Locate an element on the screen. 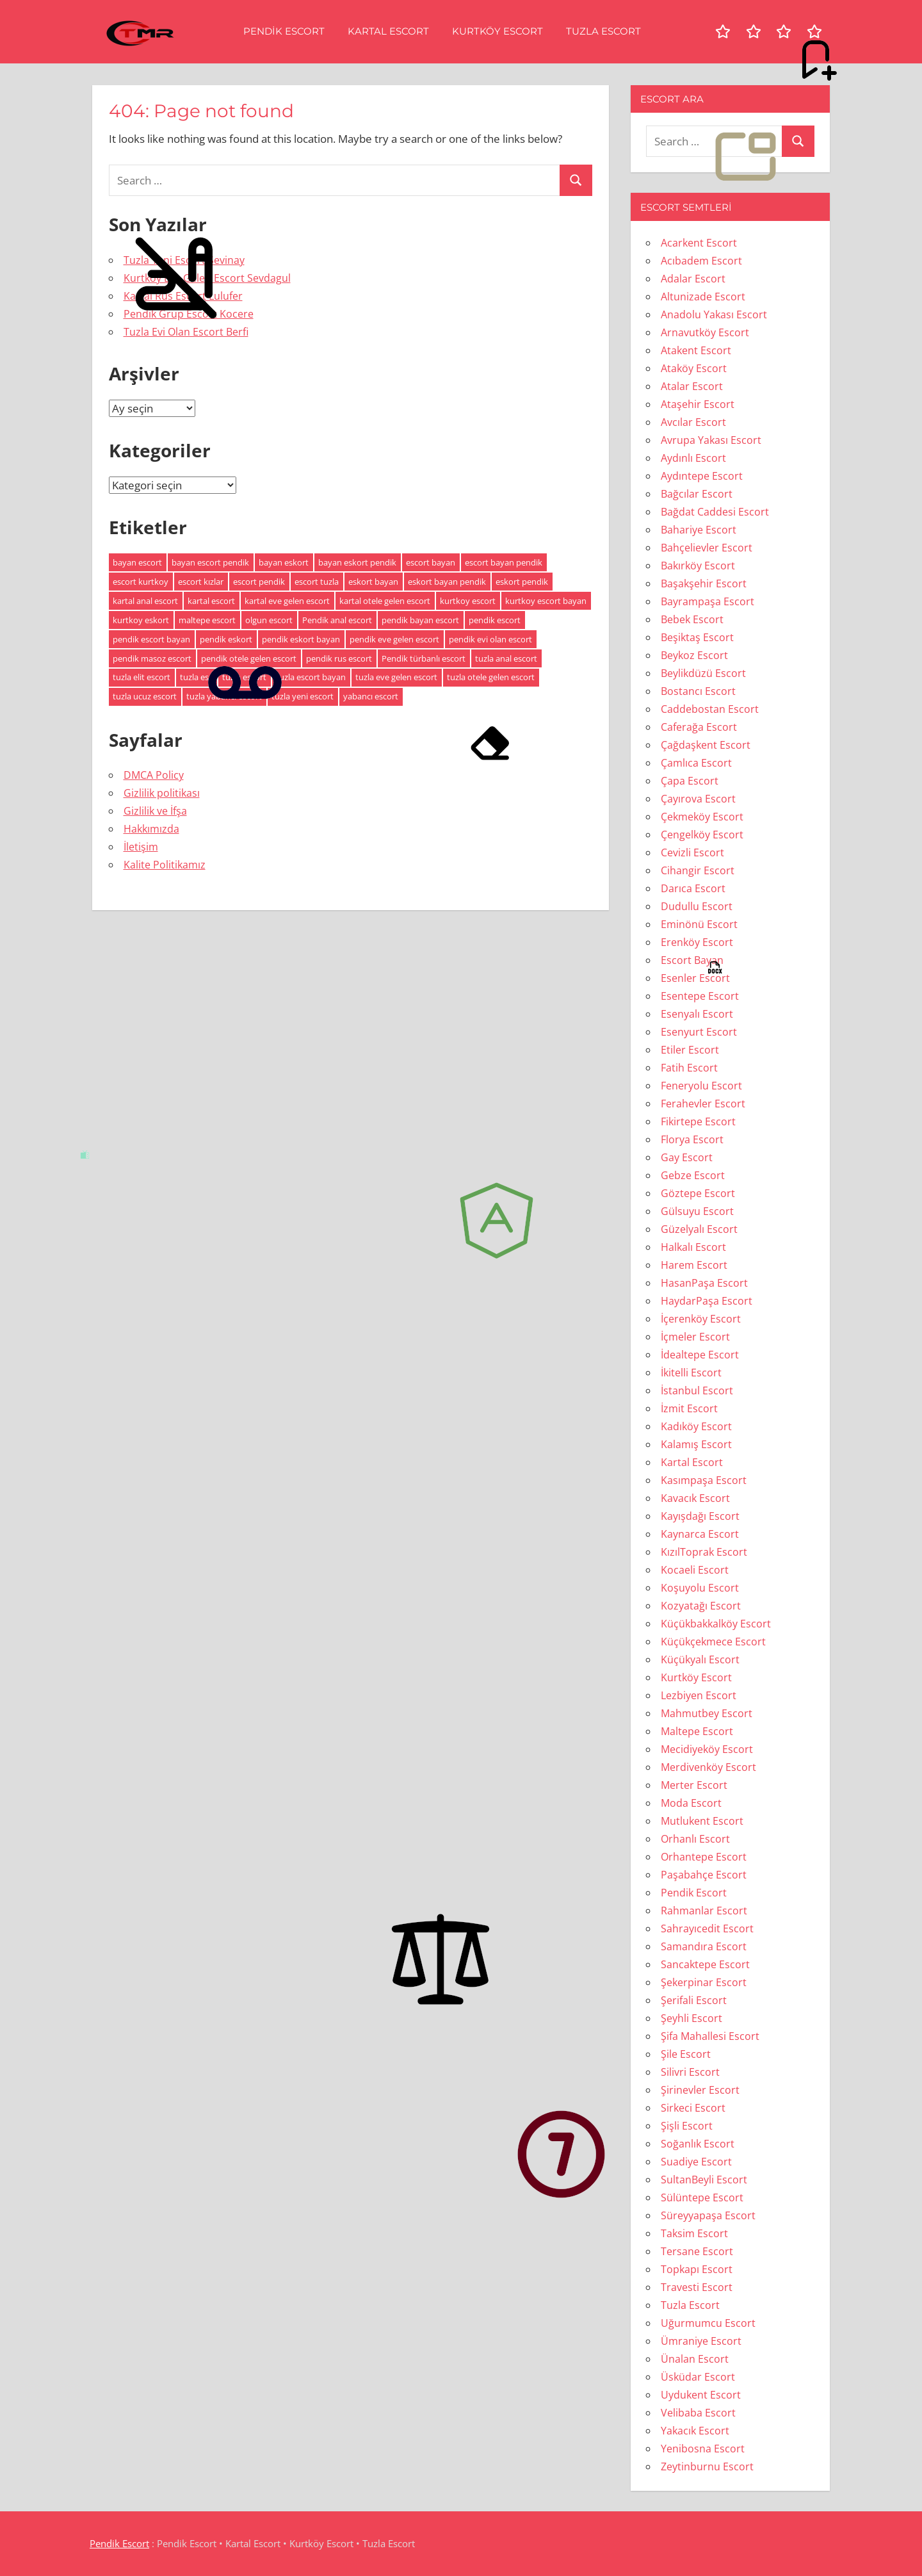 The image size is (922, 2576). access voicemail messages is located at coordinates (245, 682).